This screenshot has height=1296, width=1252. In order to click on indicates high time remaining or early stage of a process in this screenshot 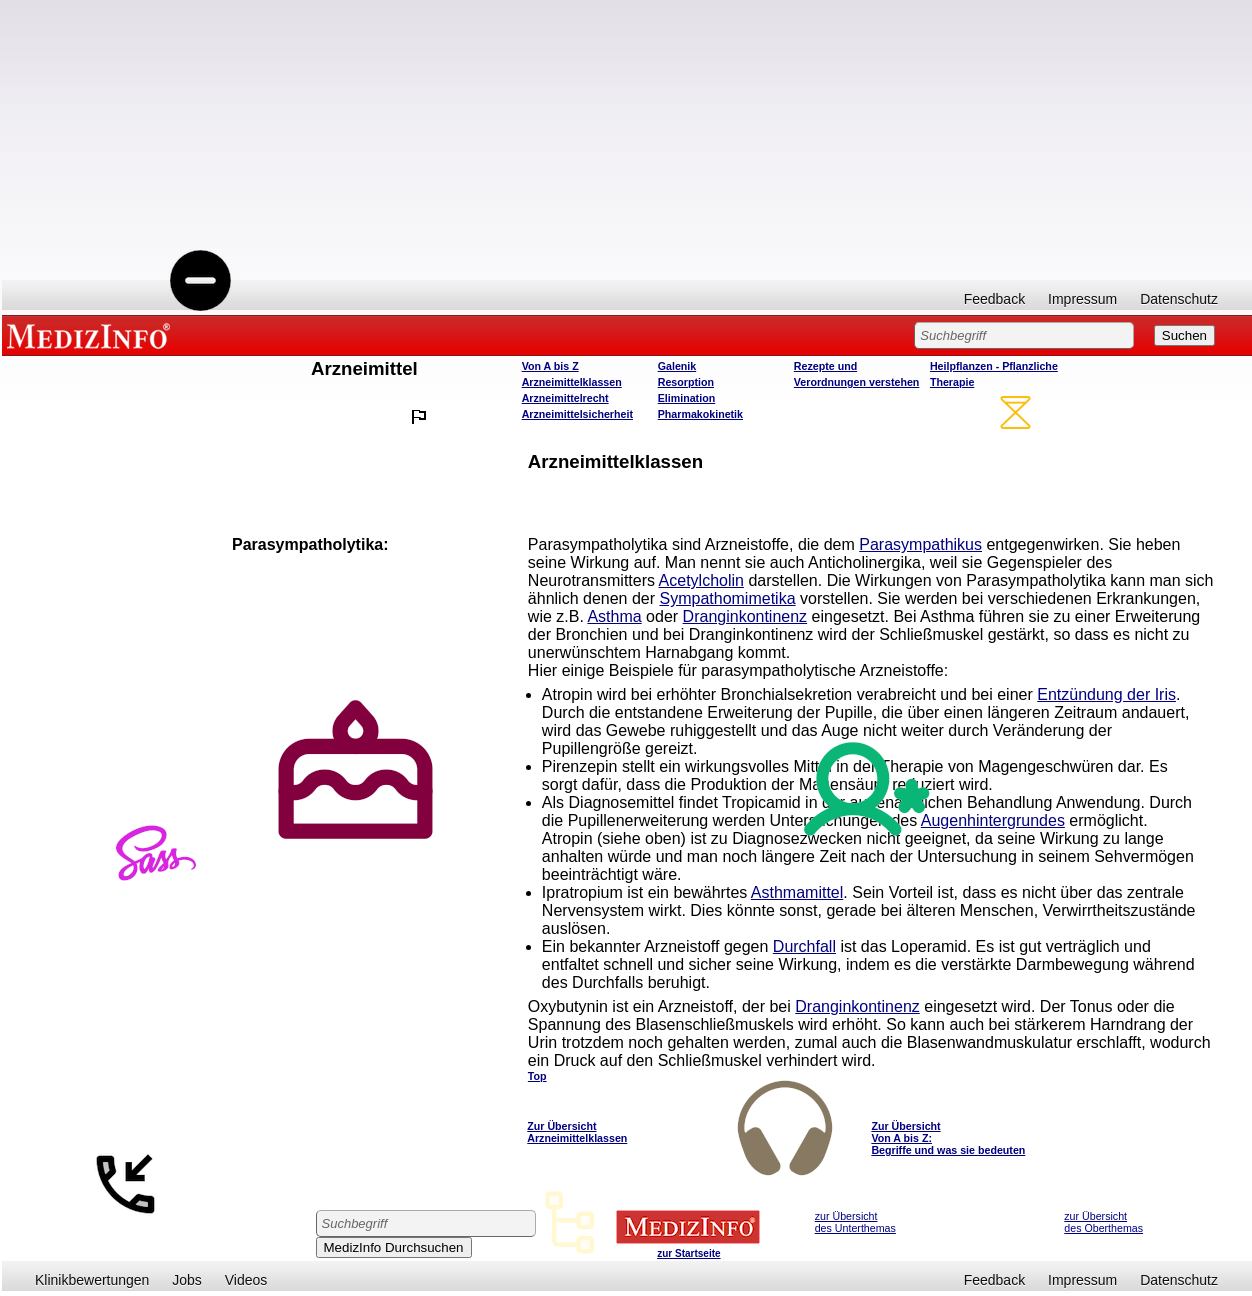, I will do `click(1015, 412)`.